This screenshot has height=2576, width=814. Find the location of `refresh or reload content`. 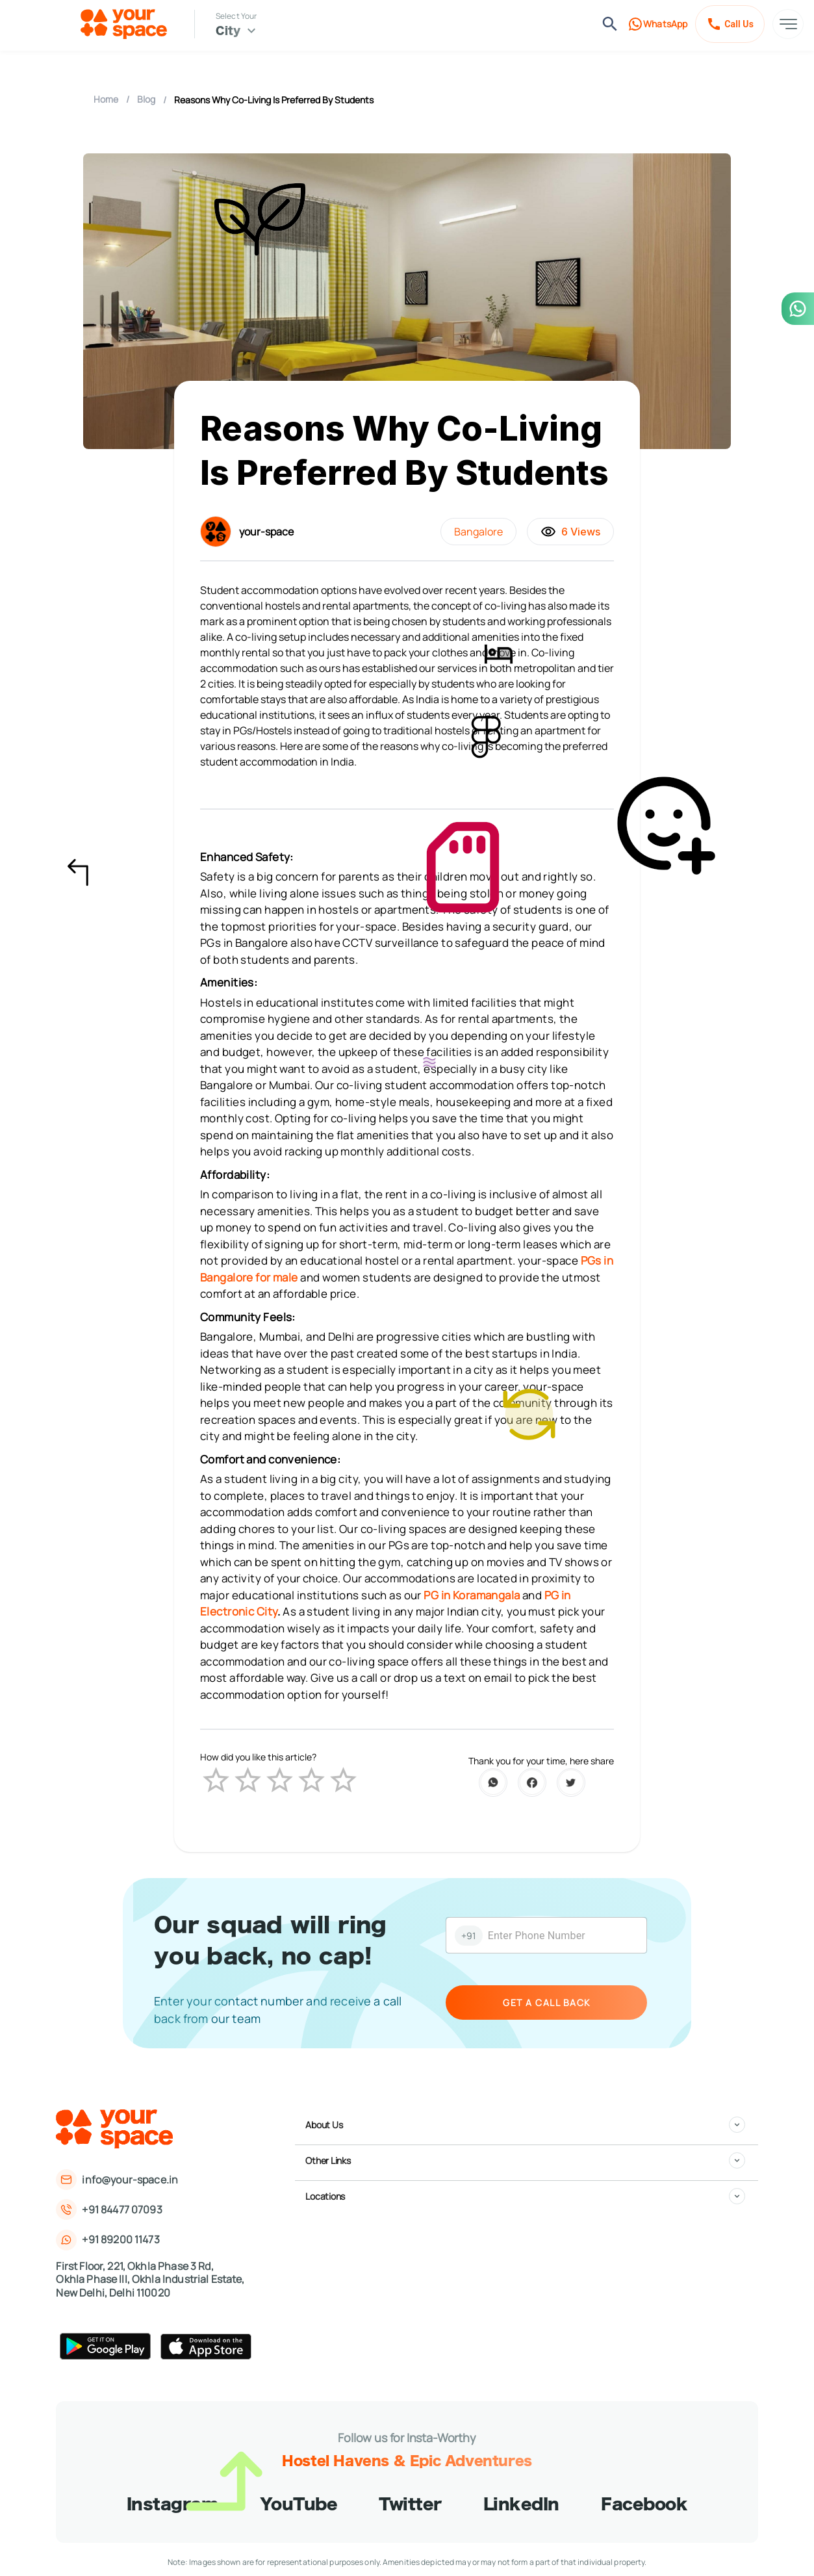

refresh or reload content is located at coordinates (529, 1414).